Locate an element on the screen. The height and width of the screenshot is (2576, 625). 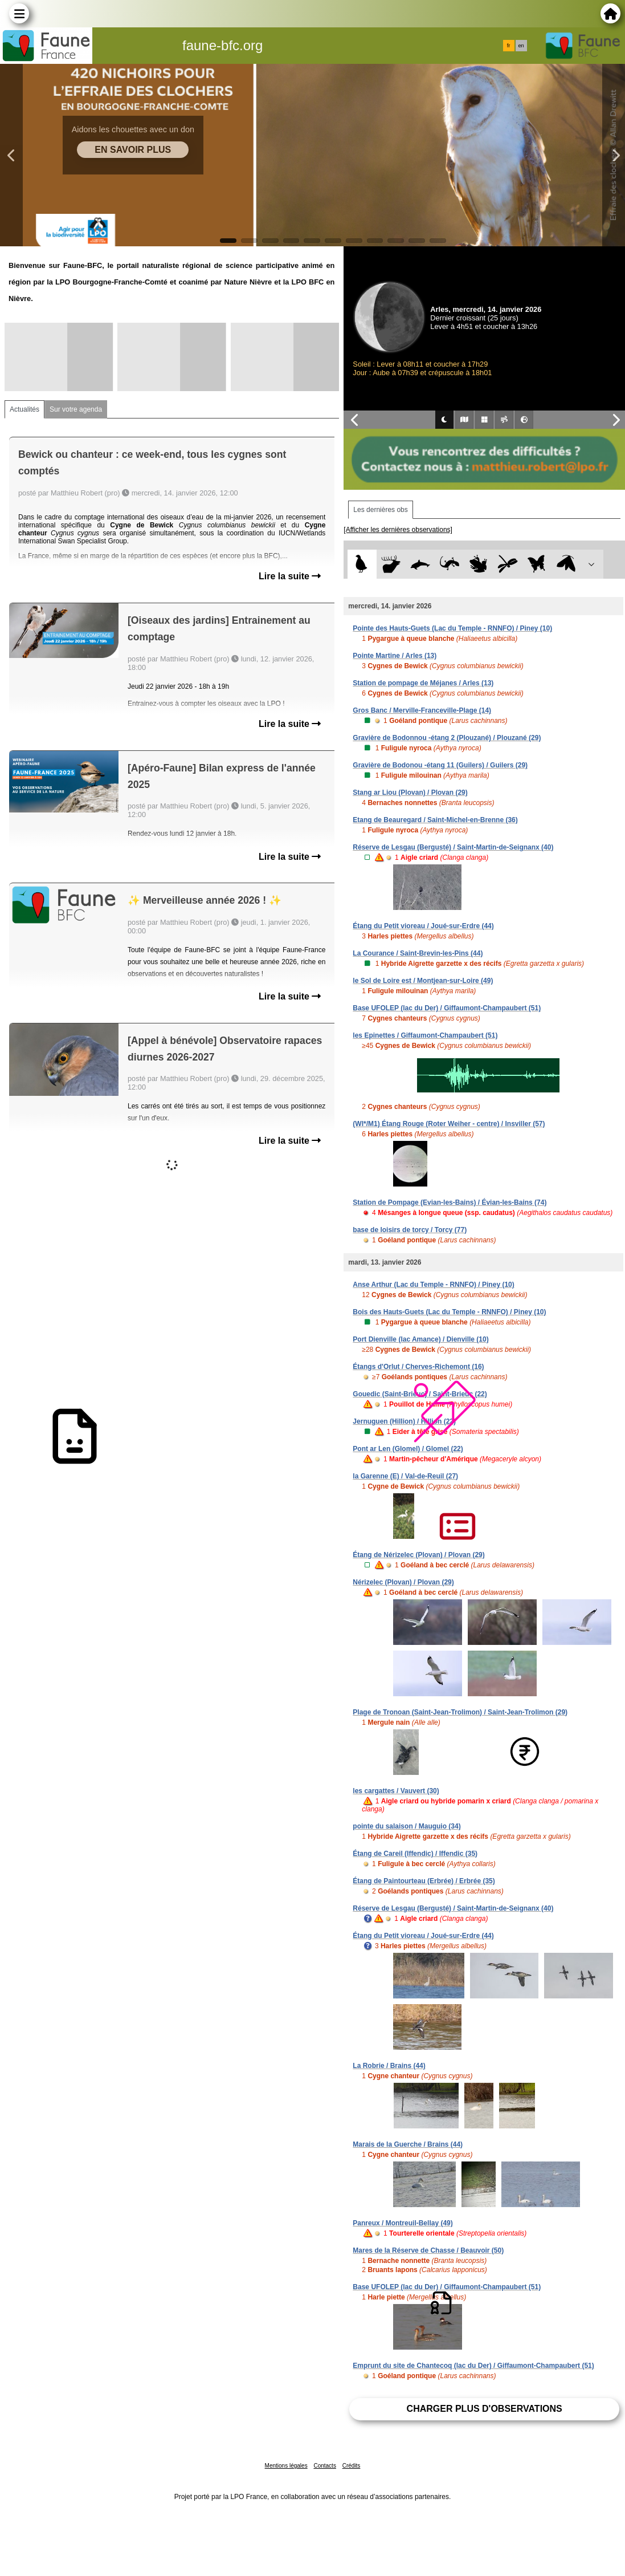
view list details or summary is located at coordinates (457, 1526).